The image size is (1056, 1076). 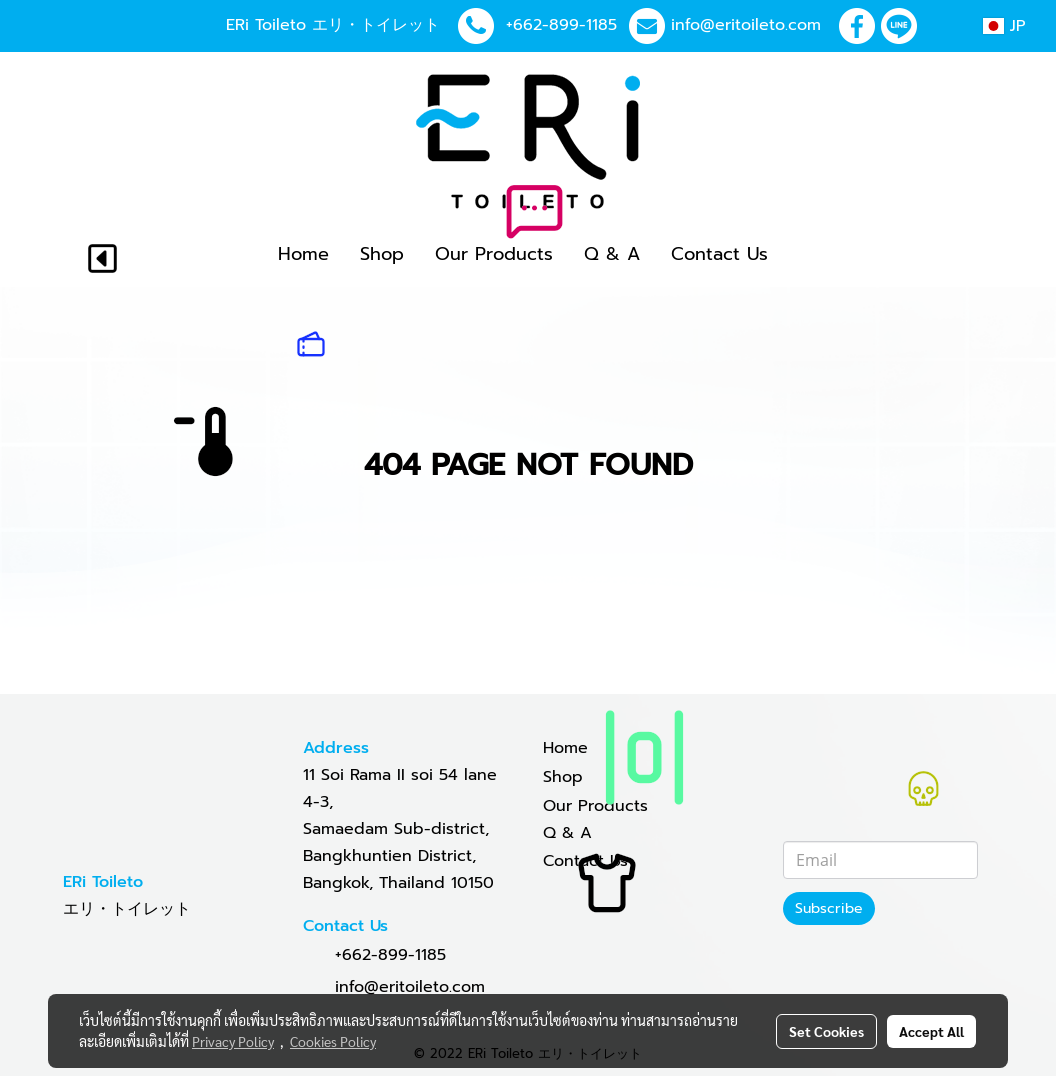 What do you see at coordinates (607, 883) in the screenshot?
I see `browse clothing or apparel items` at bounding box center [607, 883].